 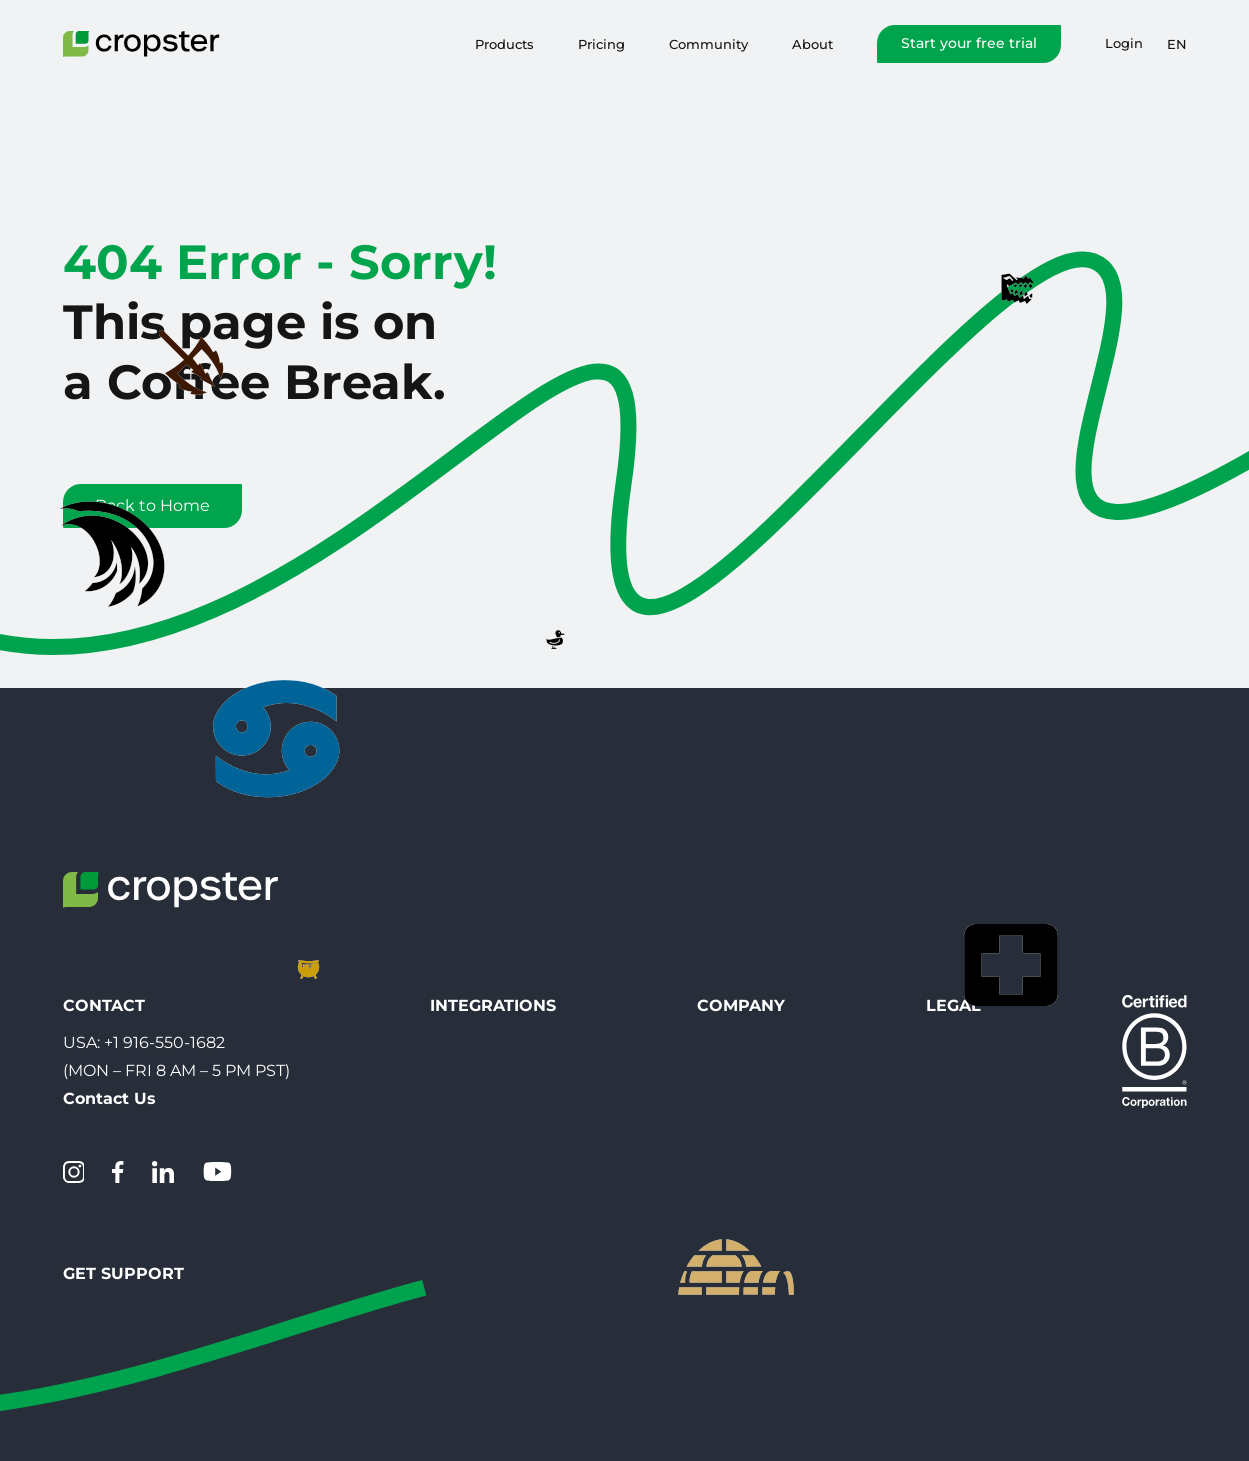 What do you see at coordinates (308, 969) in the screenshot?
I see `access potion crafting or brewing menu` at bounding box center [308, 969].